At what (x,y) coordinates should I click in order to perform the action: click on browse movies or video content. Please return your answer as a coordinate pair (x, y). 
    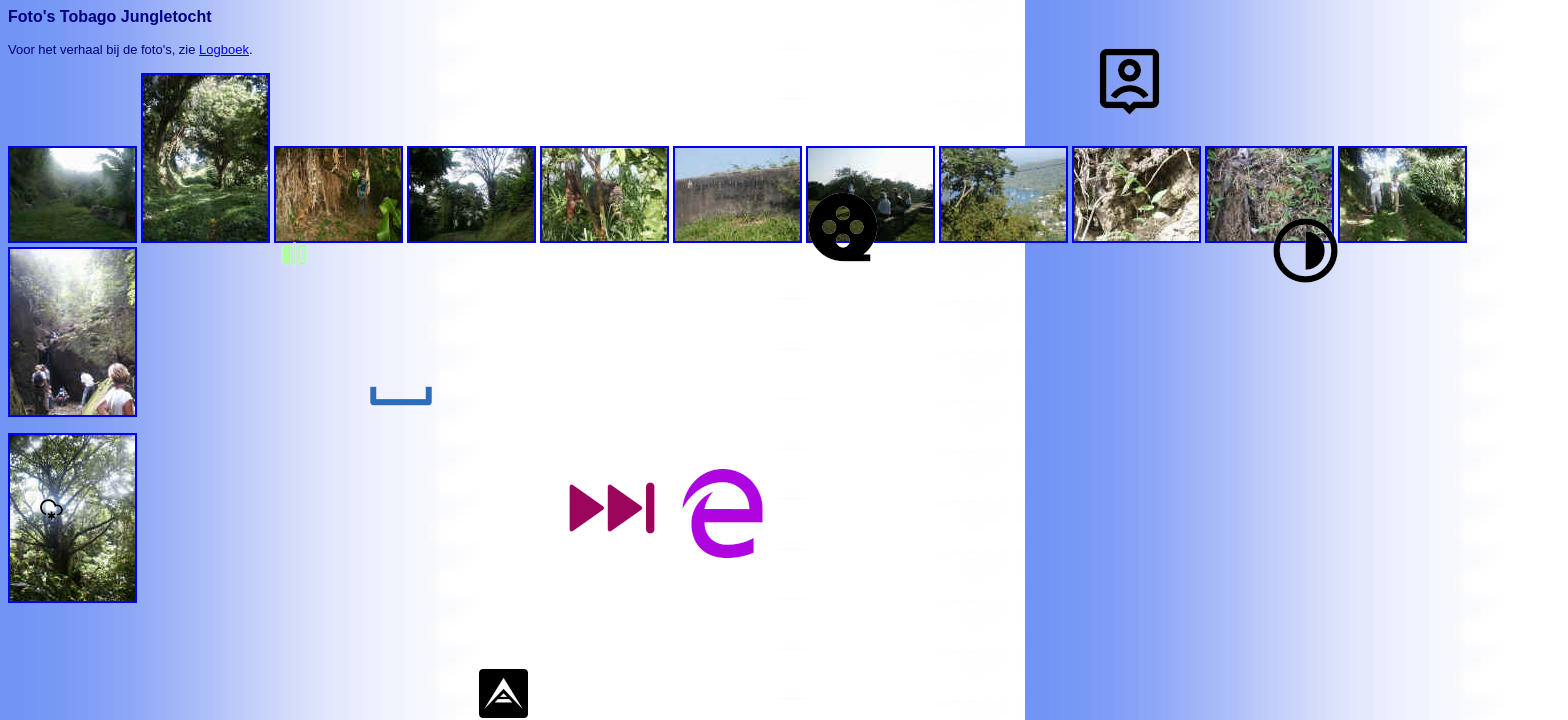
    Looking at the image, I should click on (843, 227).